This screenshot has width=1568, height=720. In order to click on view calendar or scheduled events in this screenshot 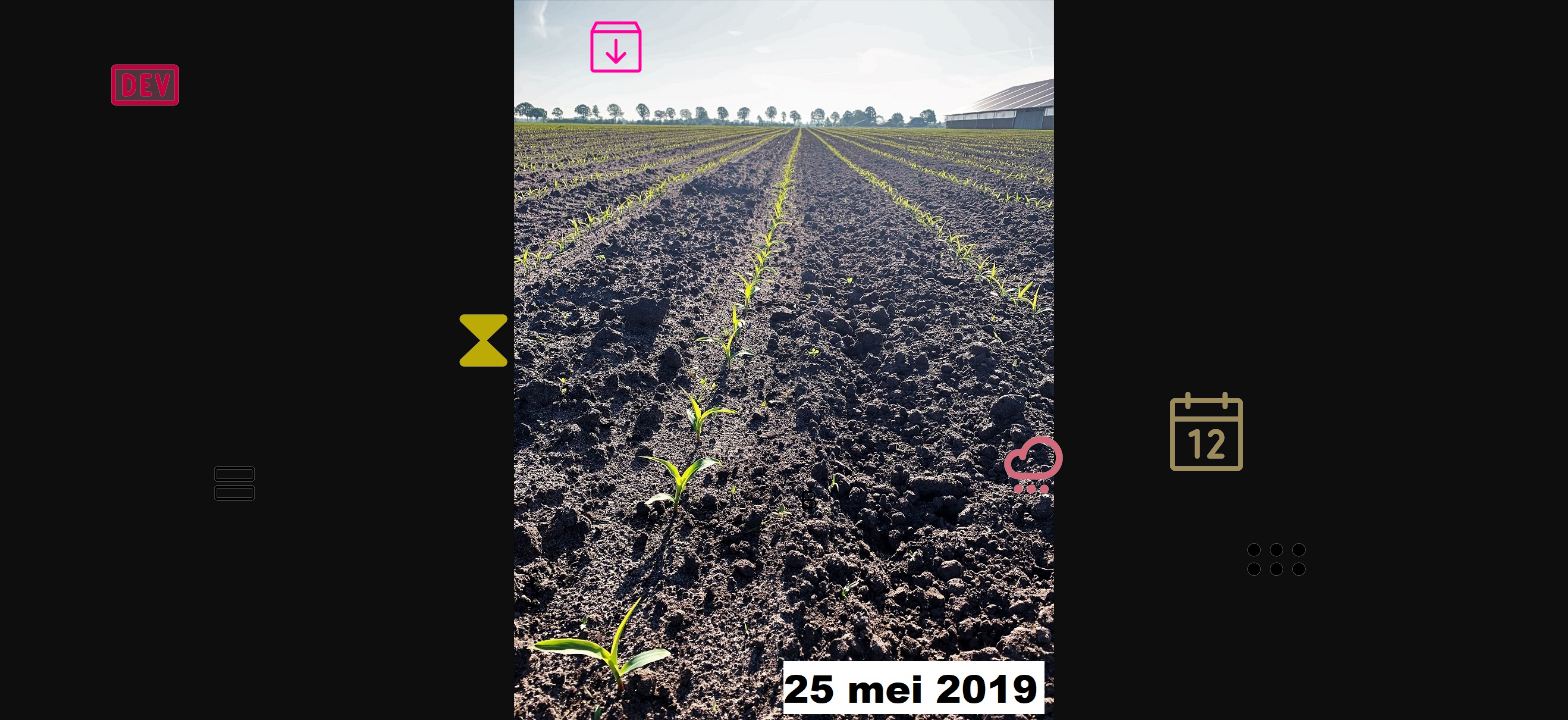, I will do `click(1206, 434)`.